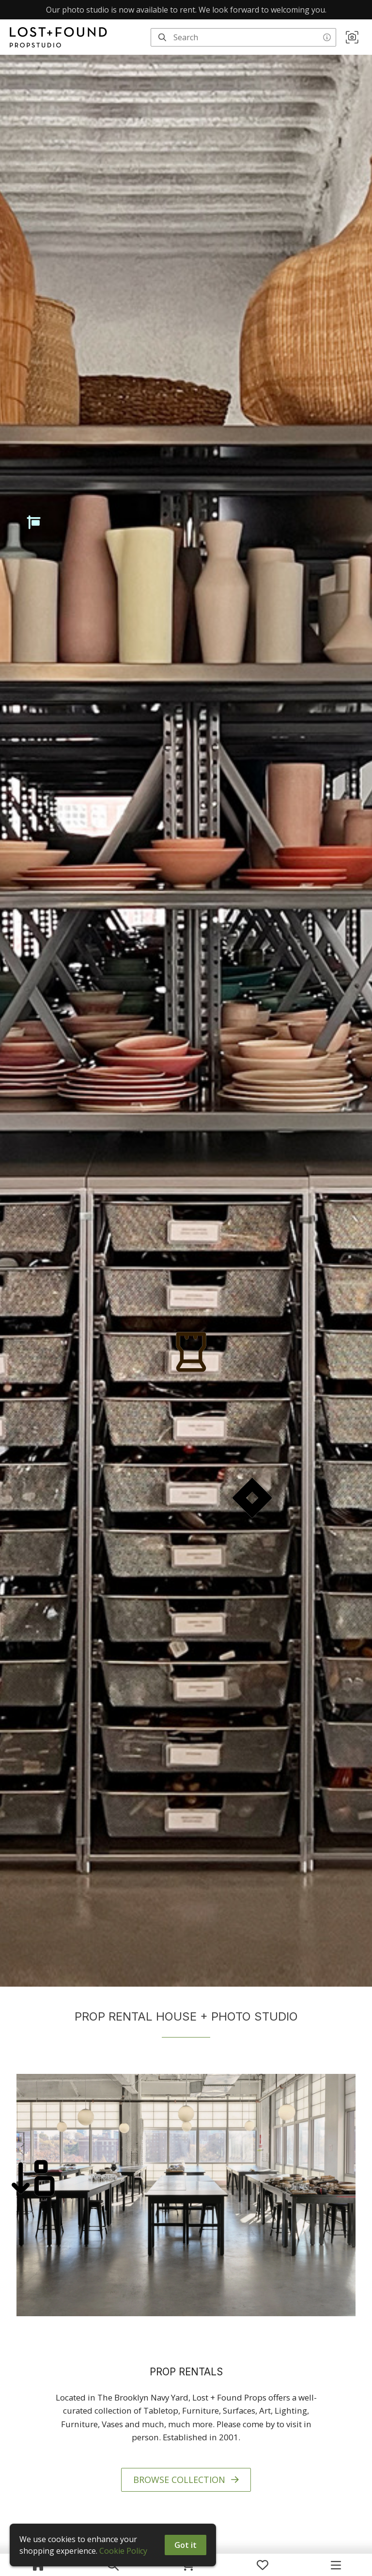 This screenshot has height=2576, width=372. I want to click on a signpost or location marker, so click(33, 522).